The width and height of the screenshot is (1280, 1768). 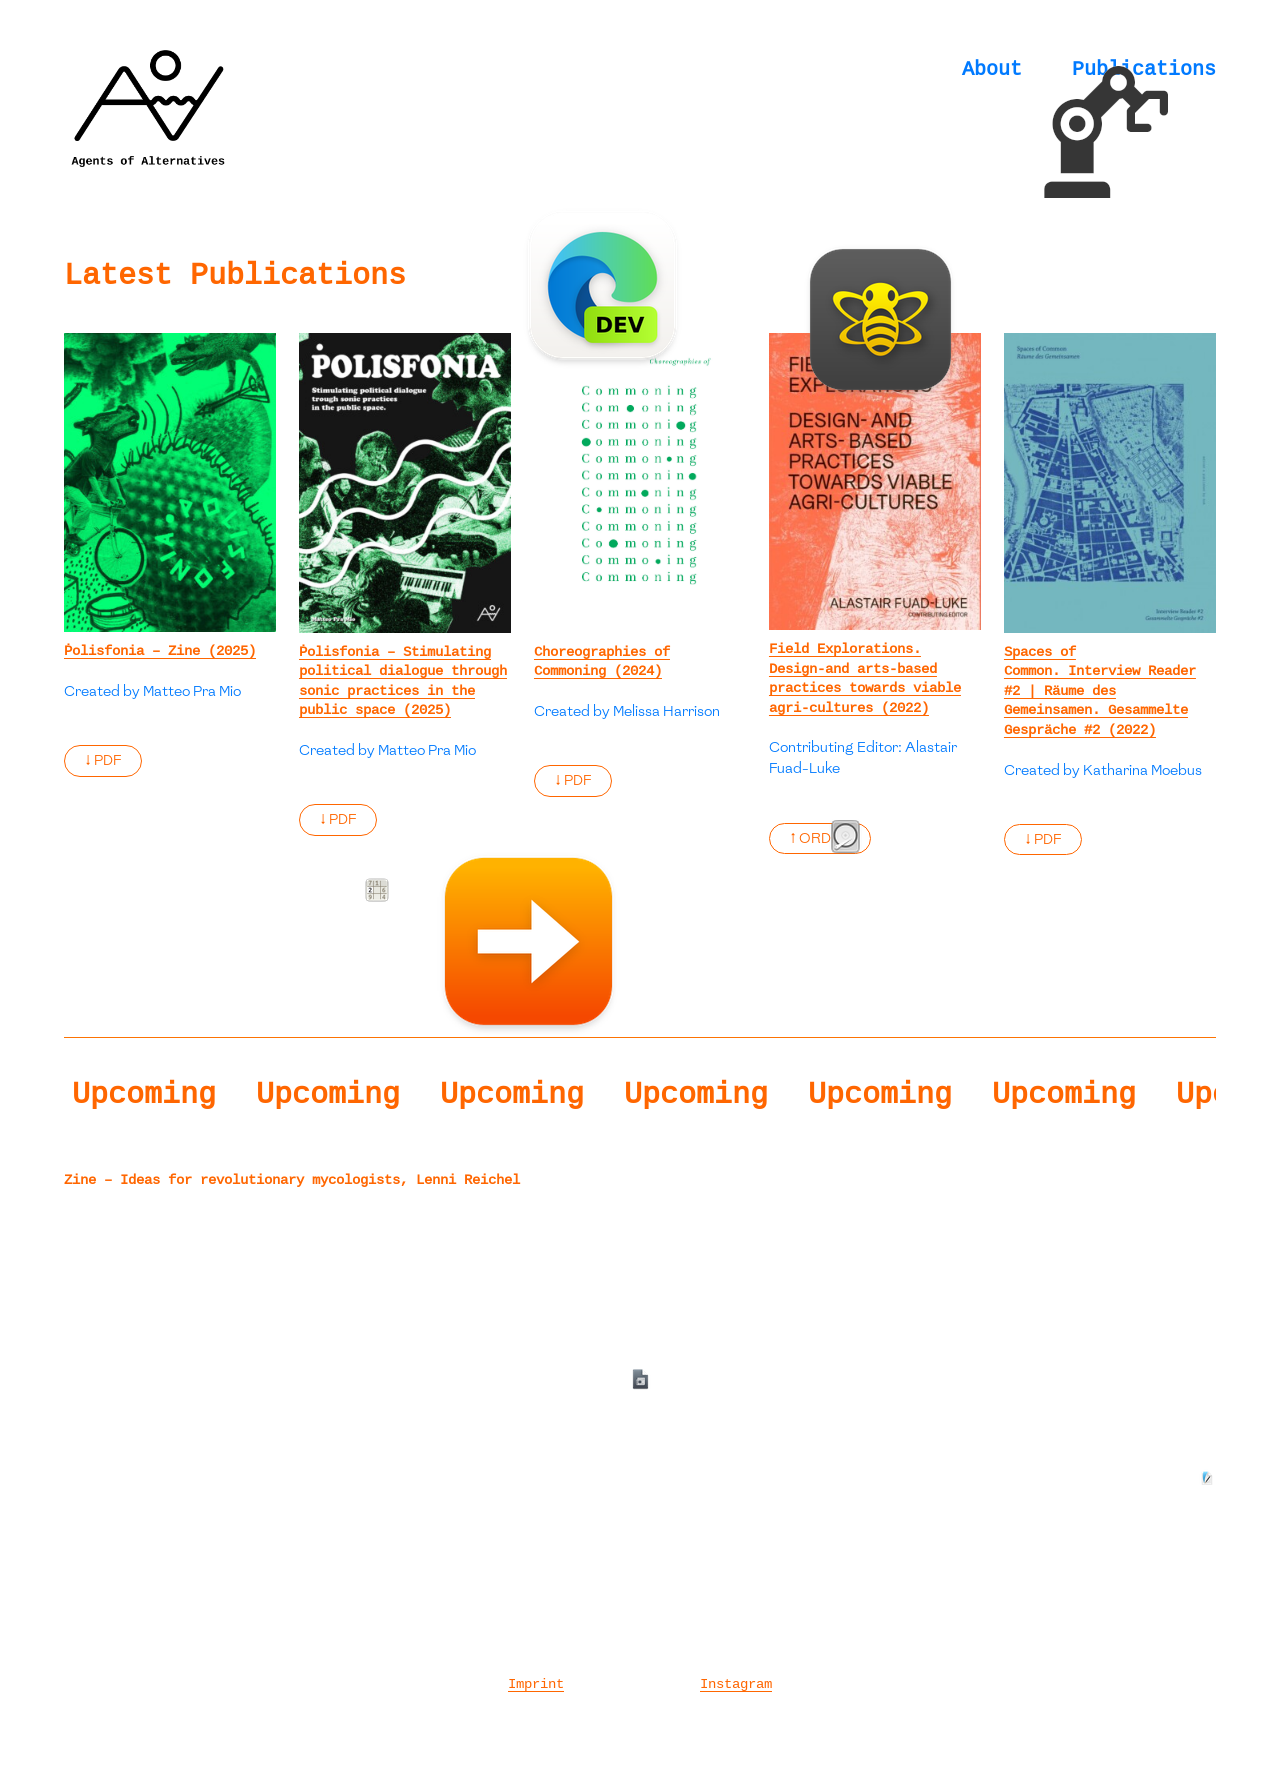 I want to click on log out of the current account or session, so click(x=528, y=941).